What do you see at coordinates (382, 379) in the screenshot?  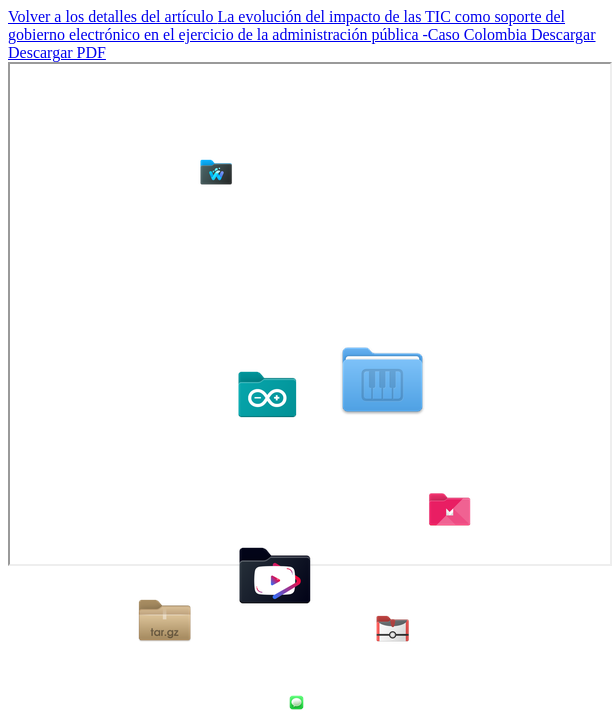 I see `open your music folder` at bounding box center [382, 379].